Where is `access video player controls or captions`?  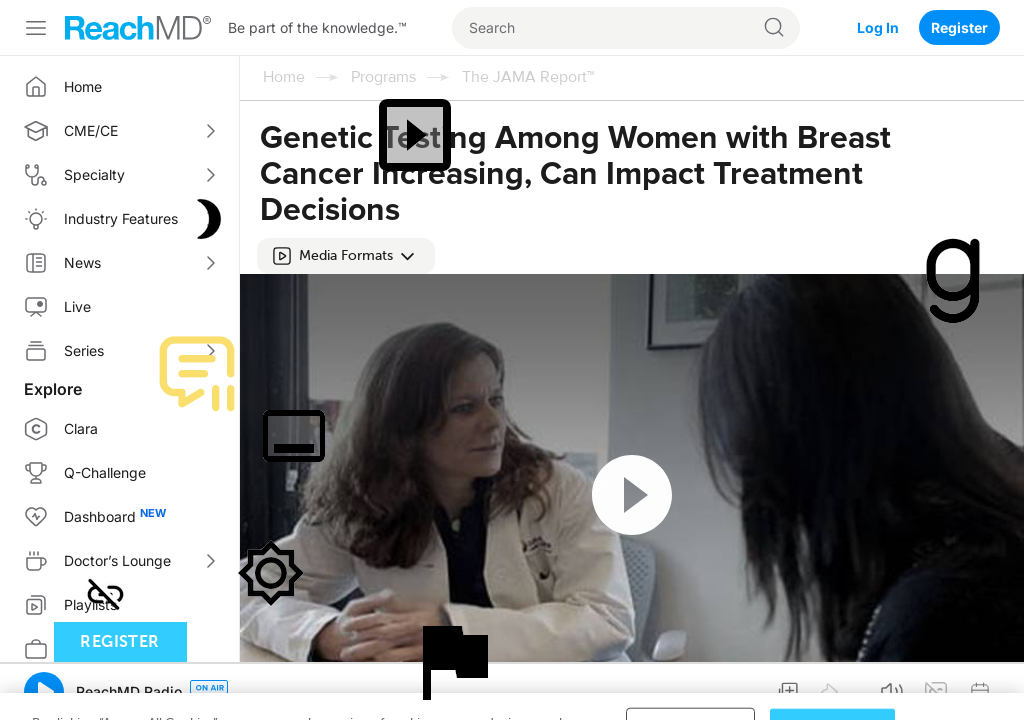
access video player controls or captions is located at coordinates (294, 436).